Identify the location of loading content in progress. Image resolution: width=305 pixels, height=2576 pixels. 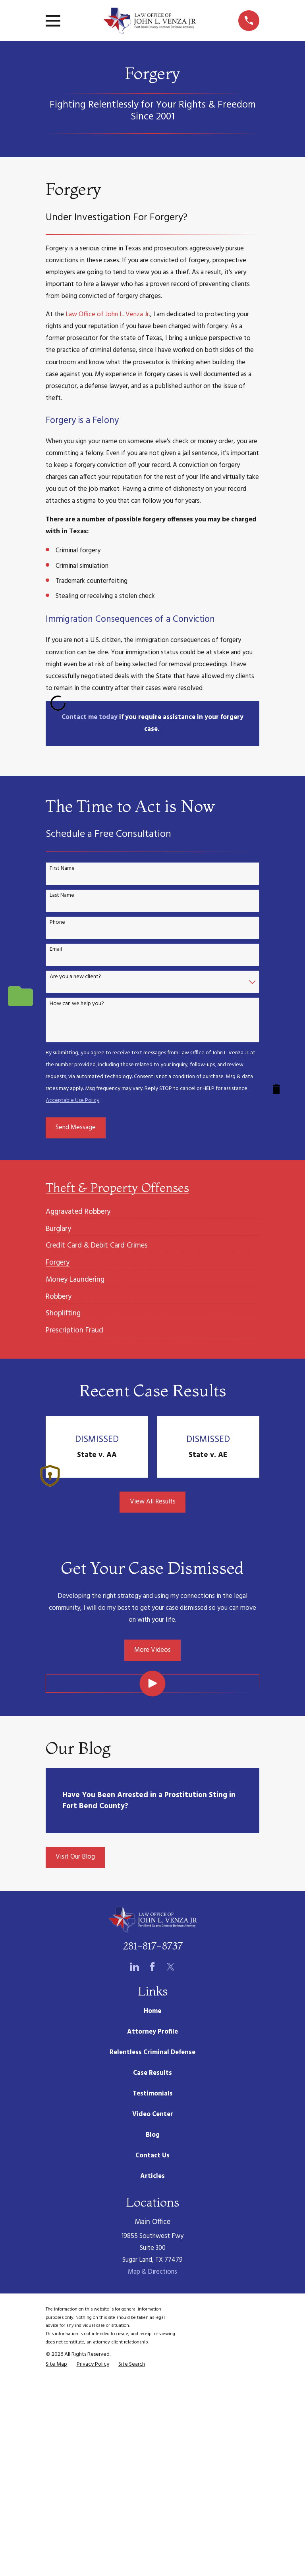
(58, 703).